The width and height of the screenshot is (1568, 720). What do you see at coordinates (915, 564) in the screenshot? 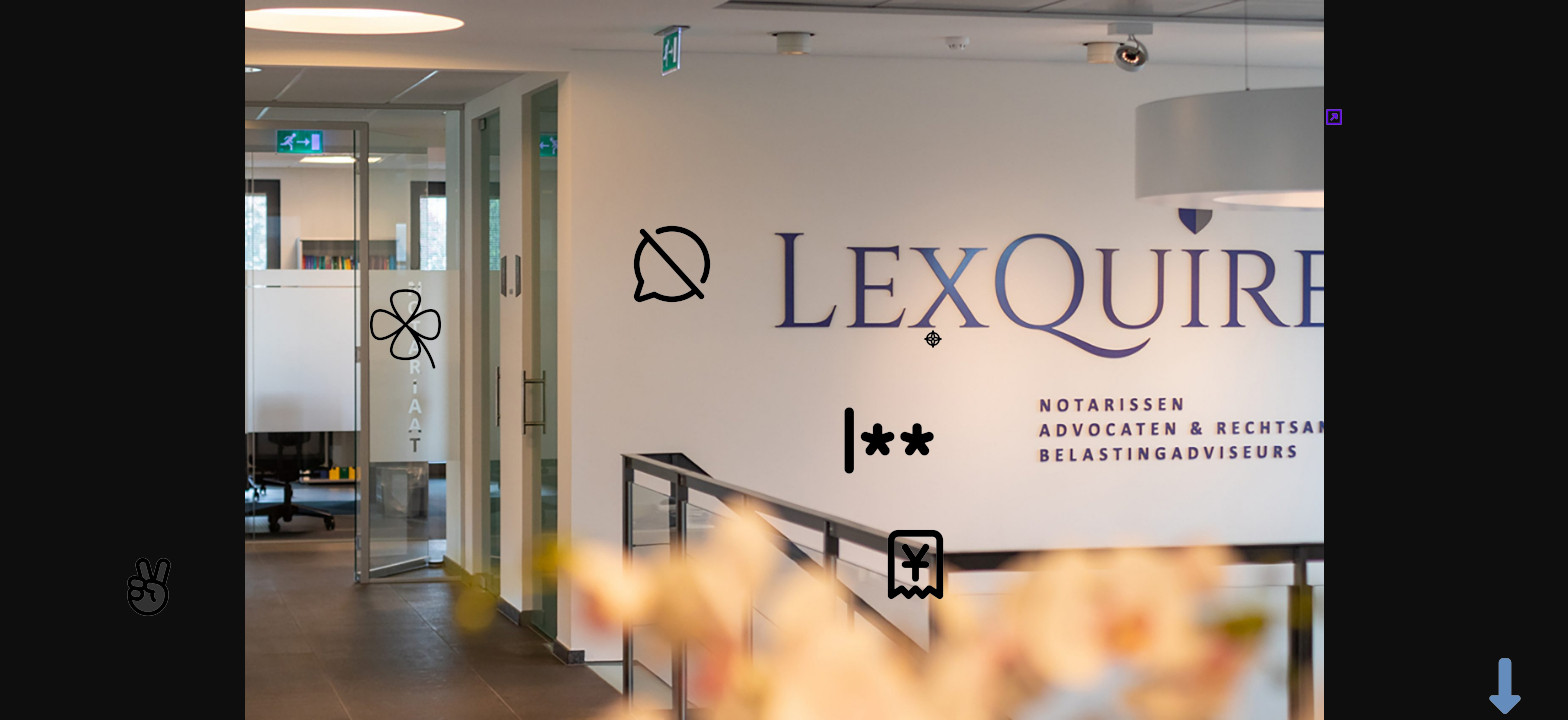
I see `view receipt in yuan currency` at bounding box center [915, 564].